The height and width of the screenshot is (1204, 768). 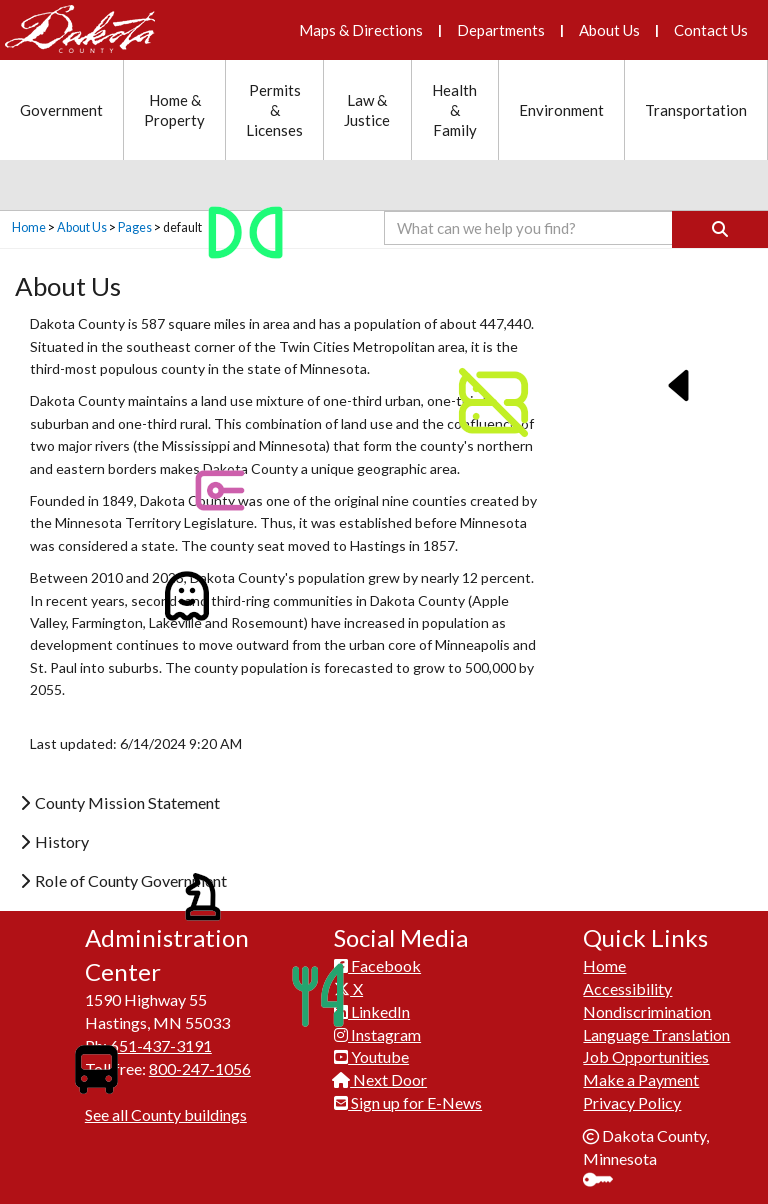 What do you see at coordinates (218, 490) in the screenshot?
I see `access your wallet or payment methods` at bounding box center [218, 490].